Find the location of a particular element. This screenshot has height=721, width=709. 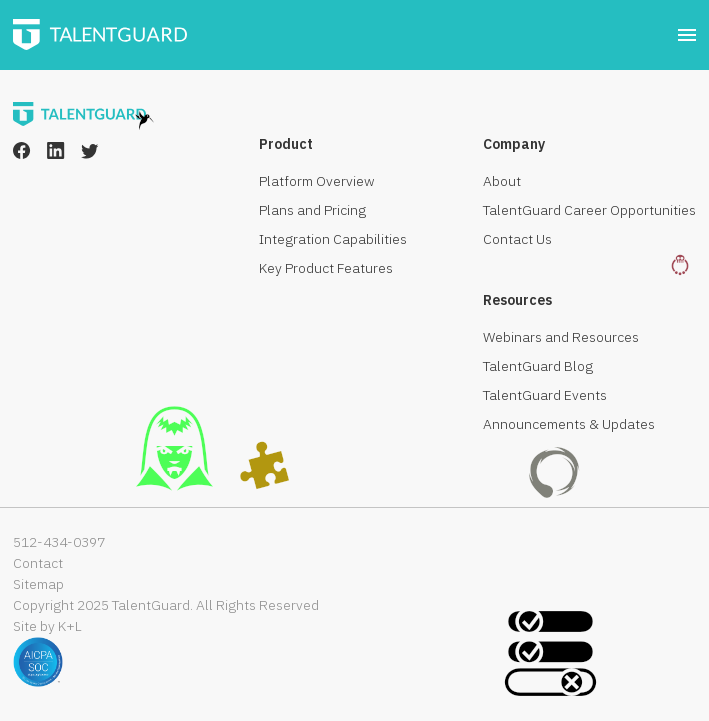

zen or meditation mode is located at coordinates (554, 472).